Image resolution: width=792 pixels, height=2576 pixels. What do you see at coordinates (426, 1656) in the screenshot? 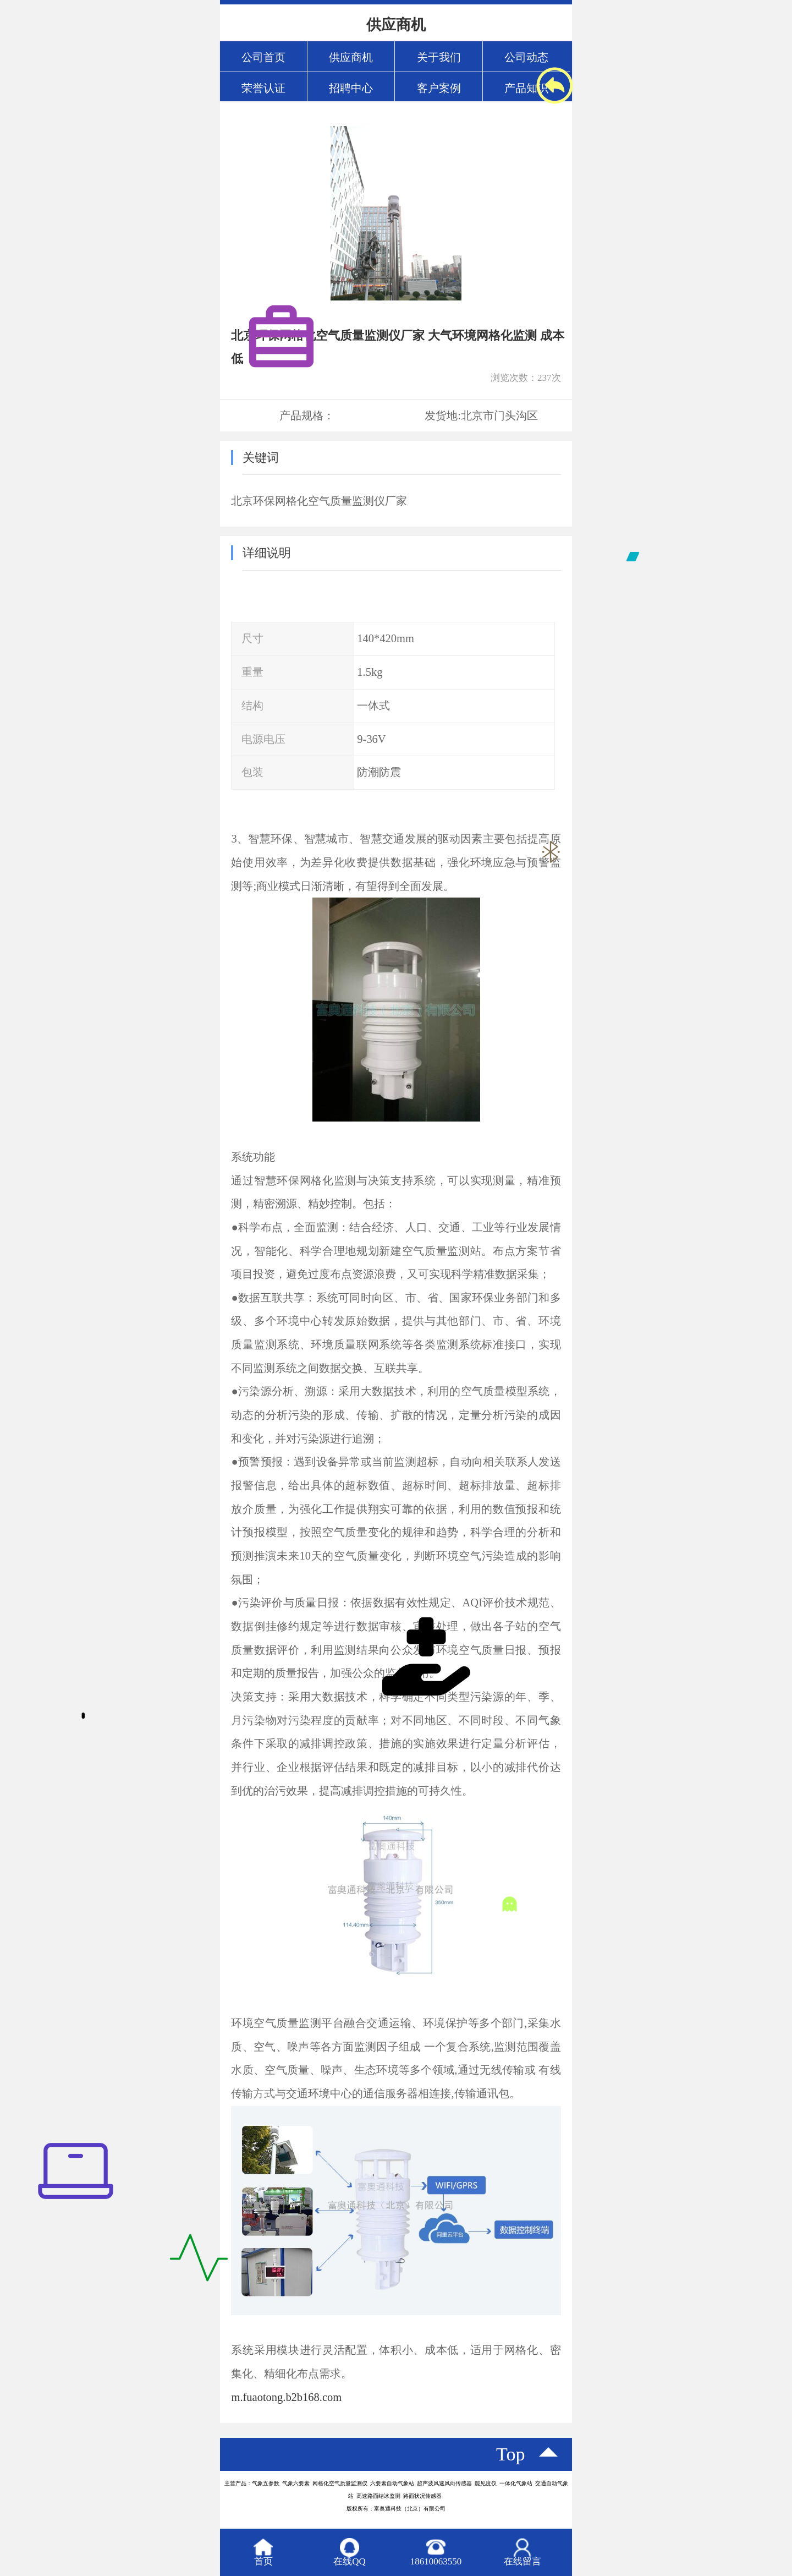
I see `access medical or healthcare services` at bounding box center [426, 1656].